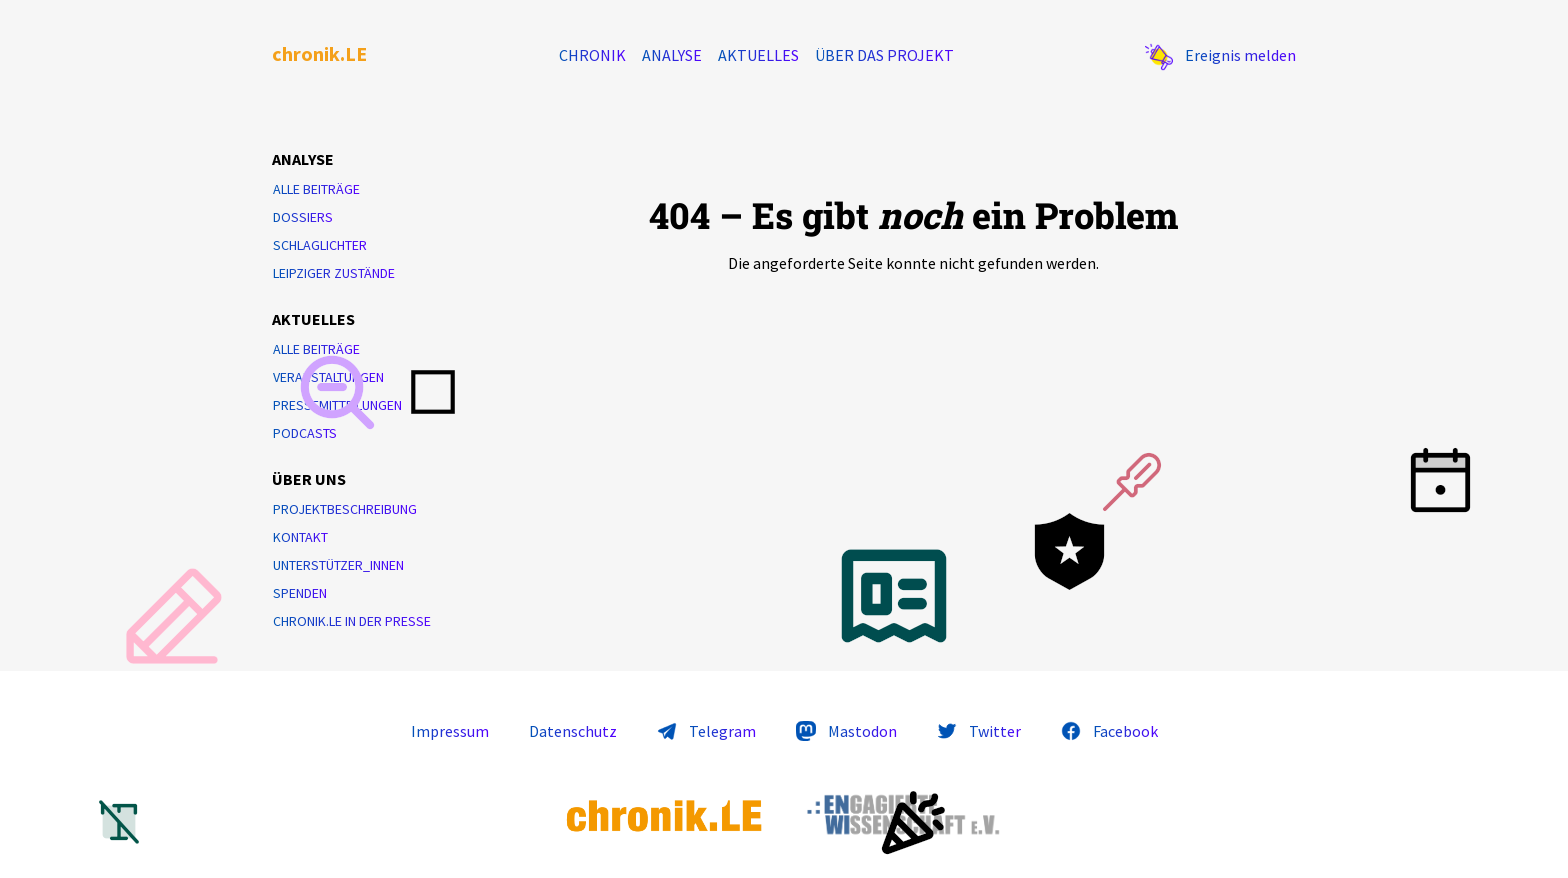  What do you see at coordinates (910, 826) in the screenshot?
I see `indicates a celebration or achievement` at bounding box center [910, 826].